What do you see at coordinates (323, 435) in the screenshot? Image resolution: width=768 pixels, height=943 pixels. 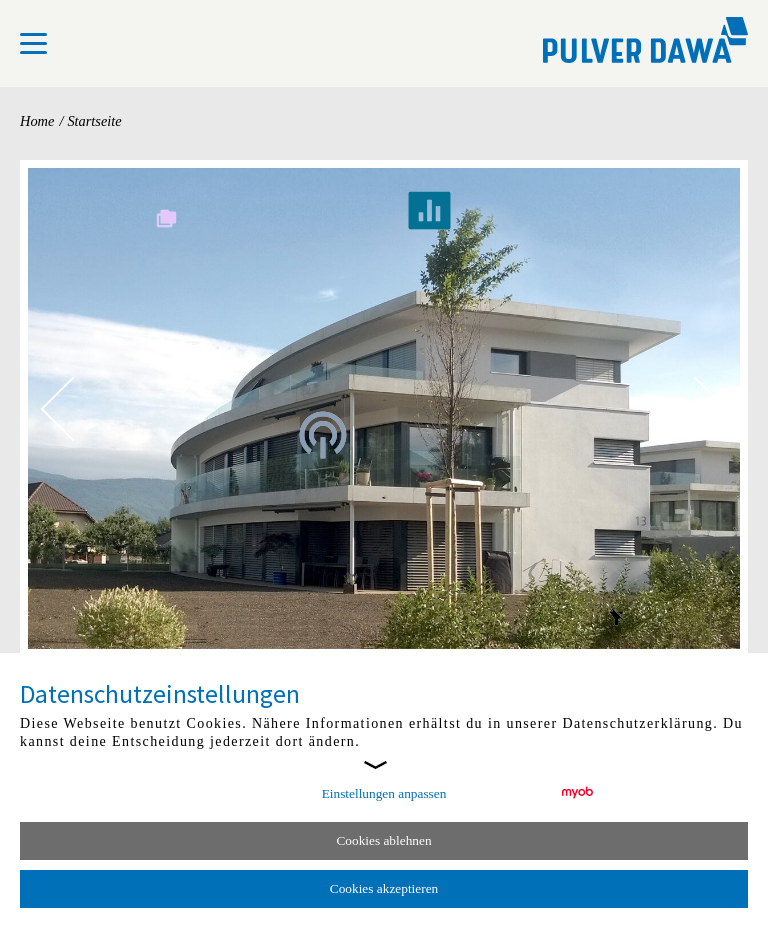 I see `indicates network signal or broadcast strength` at bounding box center [323, 435].